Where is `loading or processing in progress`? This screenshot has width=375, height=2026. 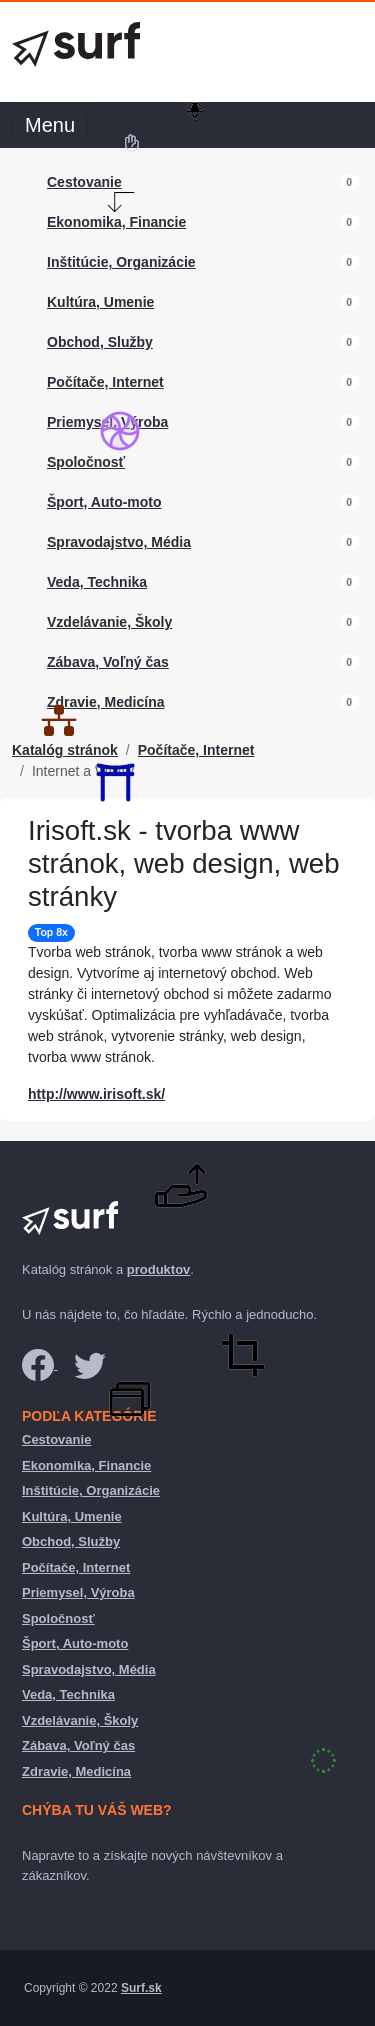
loading or processing in progress is located at coordinates (323, 1760).